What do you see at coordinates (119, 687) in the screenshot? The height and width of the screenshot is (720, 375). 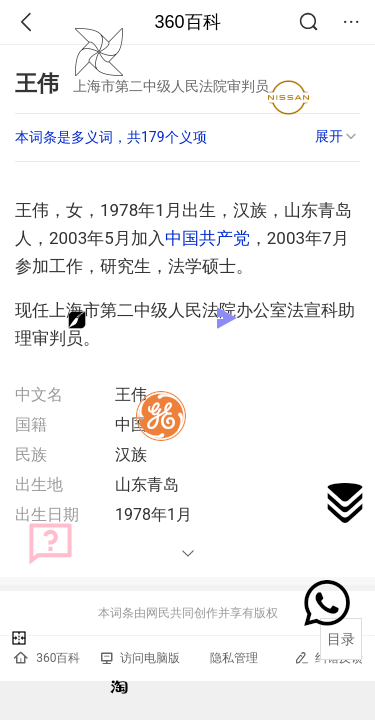 I see `open the Taobao app` at bounding box center [119, 687].